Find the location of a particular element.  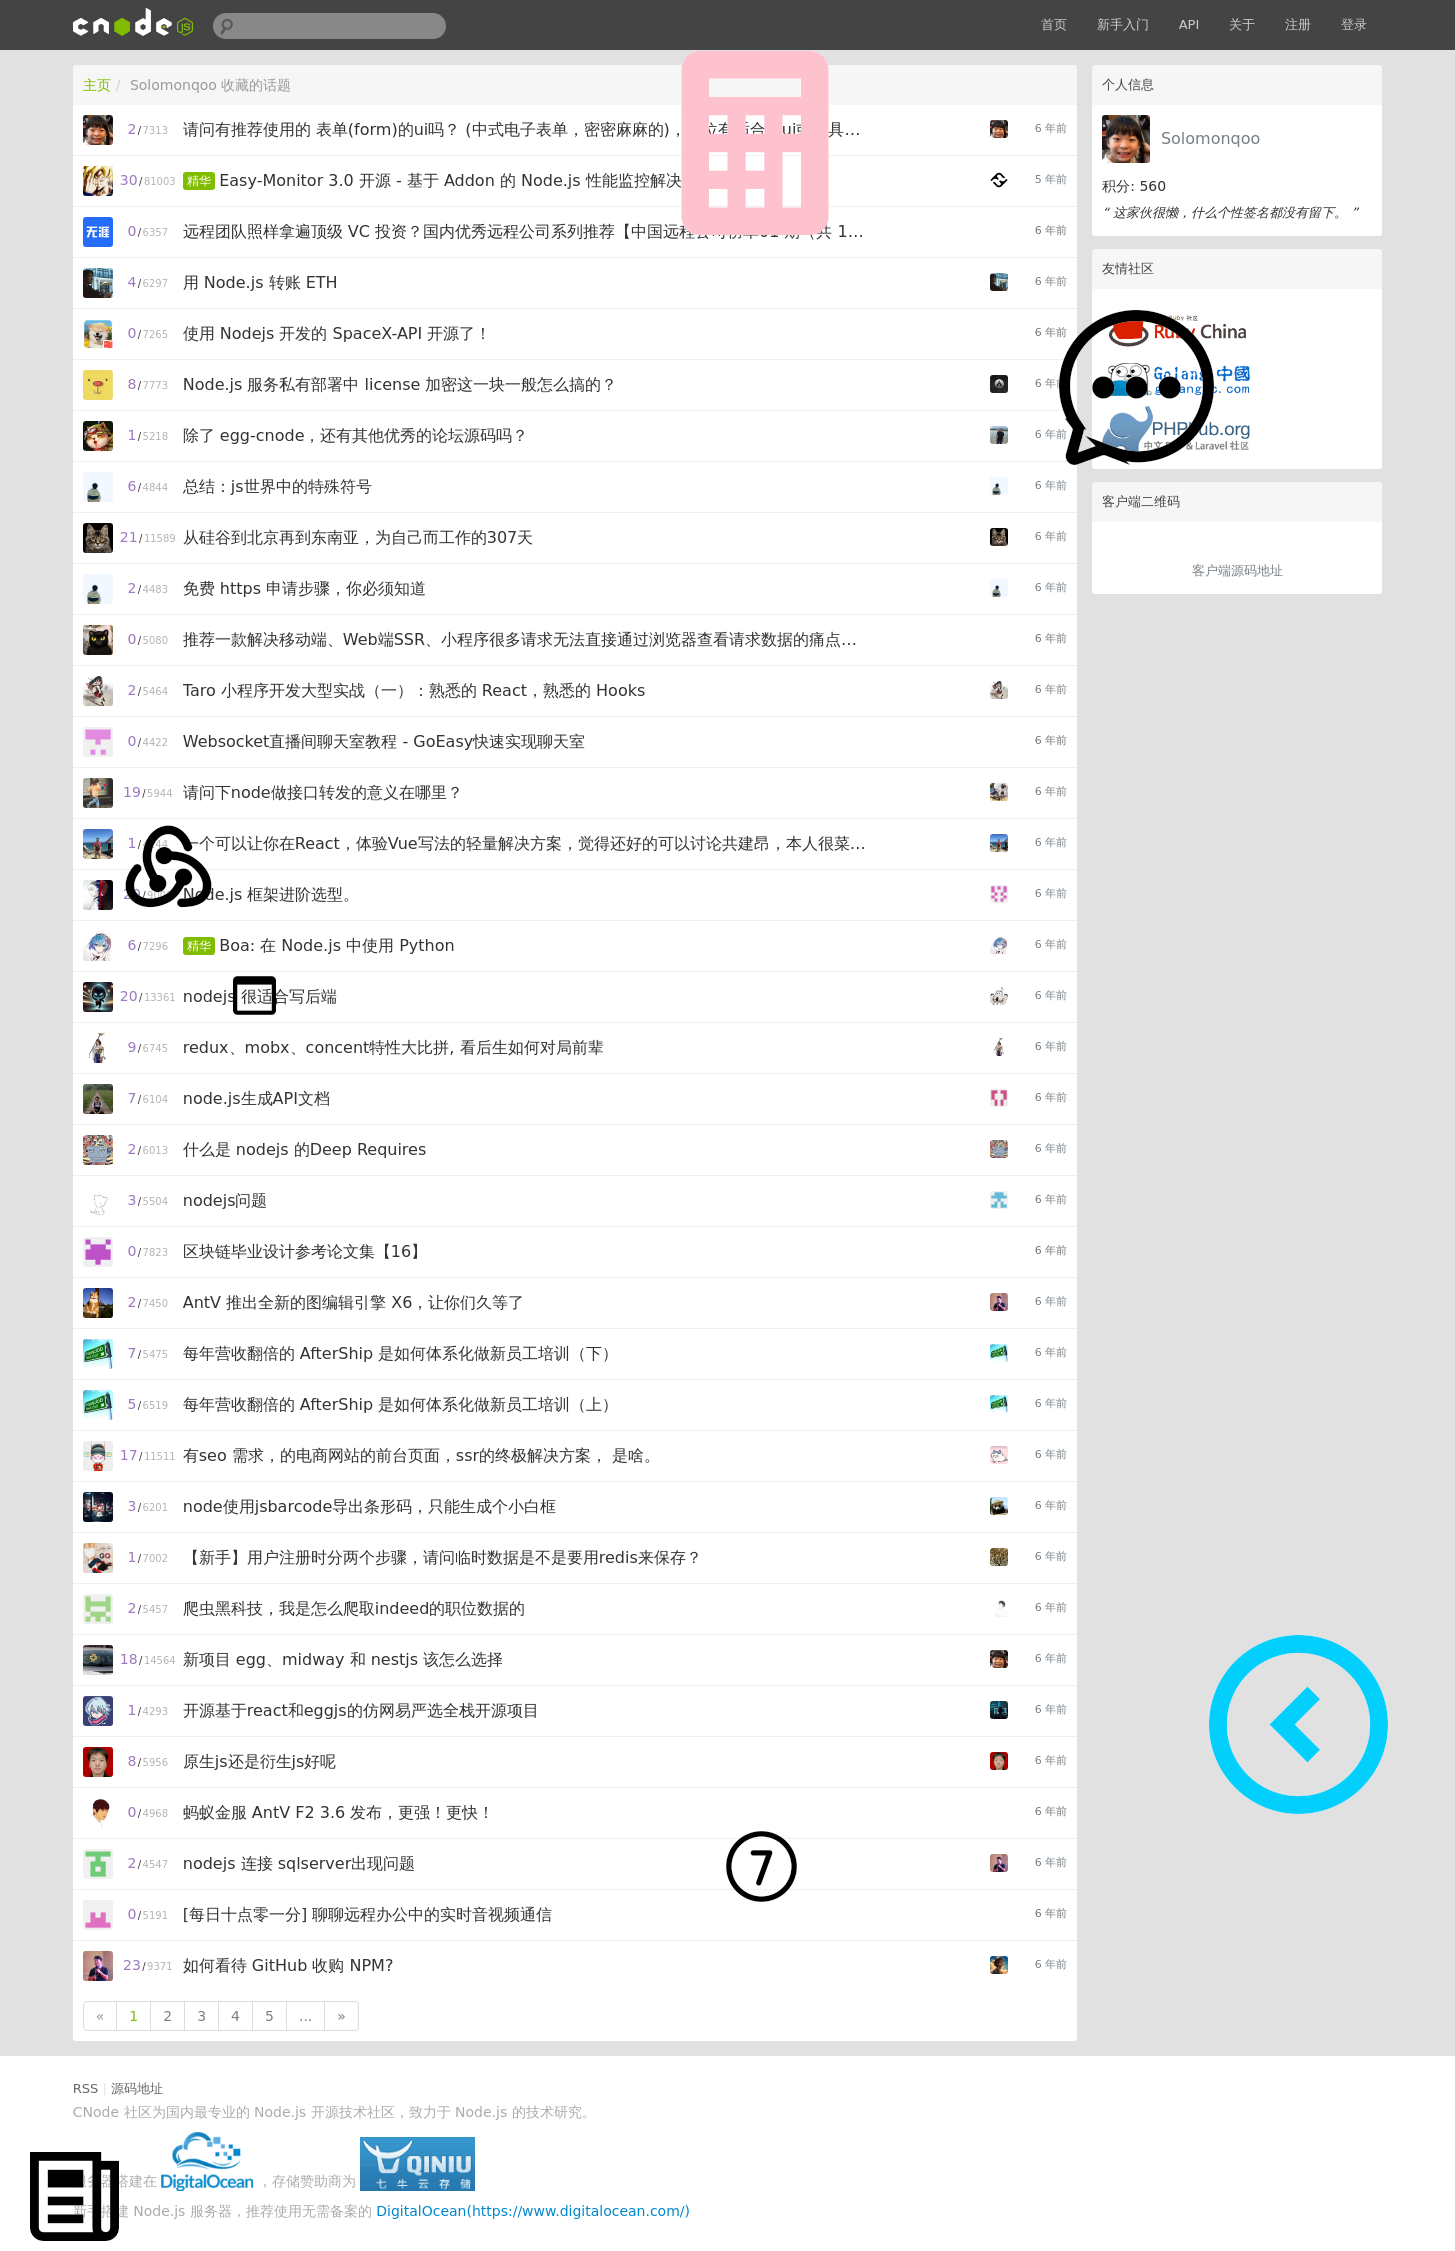

open a new window is located at coordinates (254, 995).